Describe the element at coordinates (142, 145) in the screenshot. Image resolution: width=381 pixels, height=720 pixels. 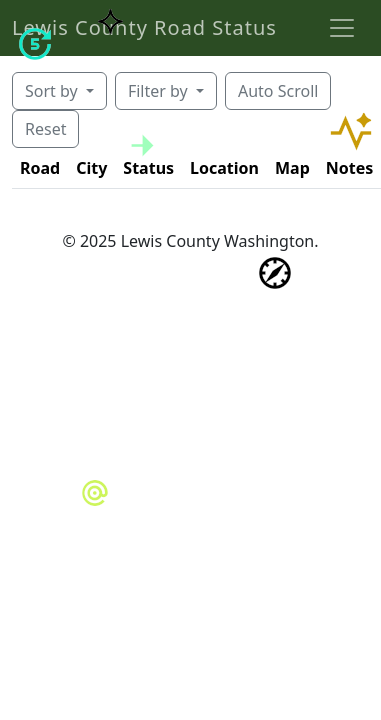
I see `navigate to the next item or page` at that location.